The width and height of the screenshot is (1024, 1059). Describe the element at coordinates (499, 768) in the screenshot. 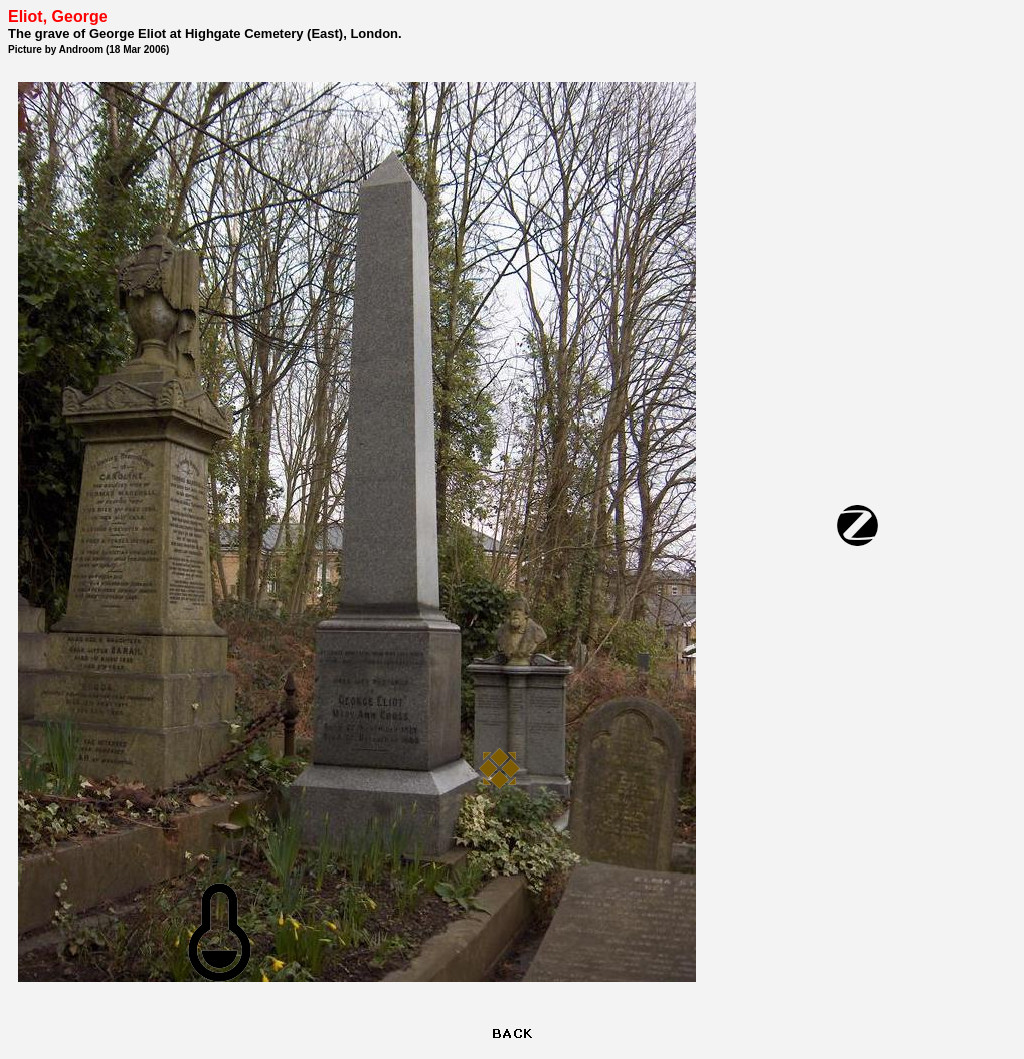

I see `centos linux operating system logo` at that location.